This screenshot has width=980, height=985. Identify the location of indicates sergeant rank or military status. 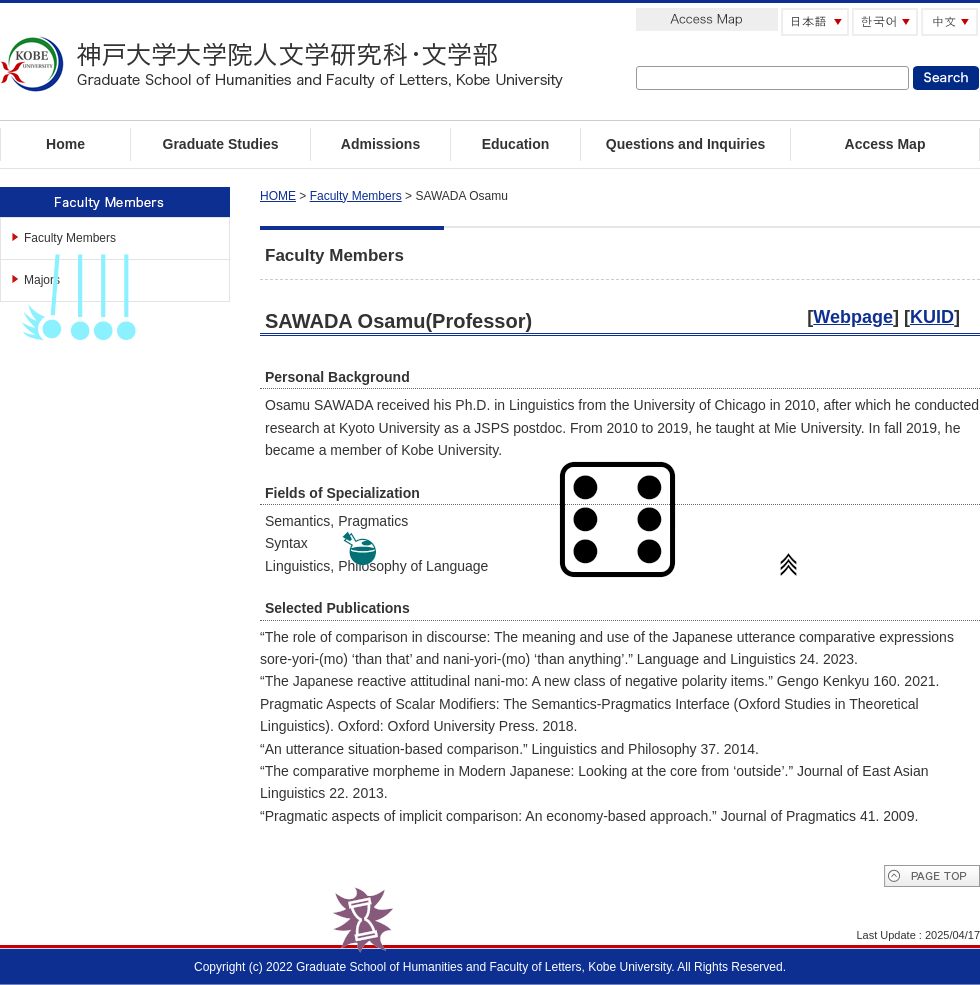
(788, 564).